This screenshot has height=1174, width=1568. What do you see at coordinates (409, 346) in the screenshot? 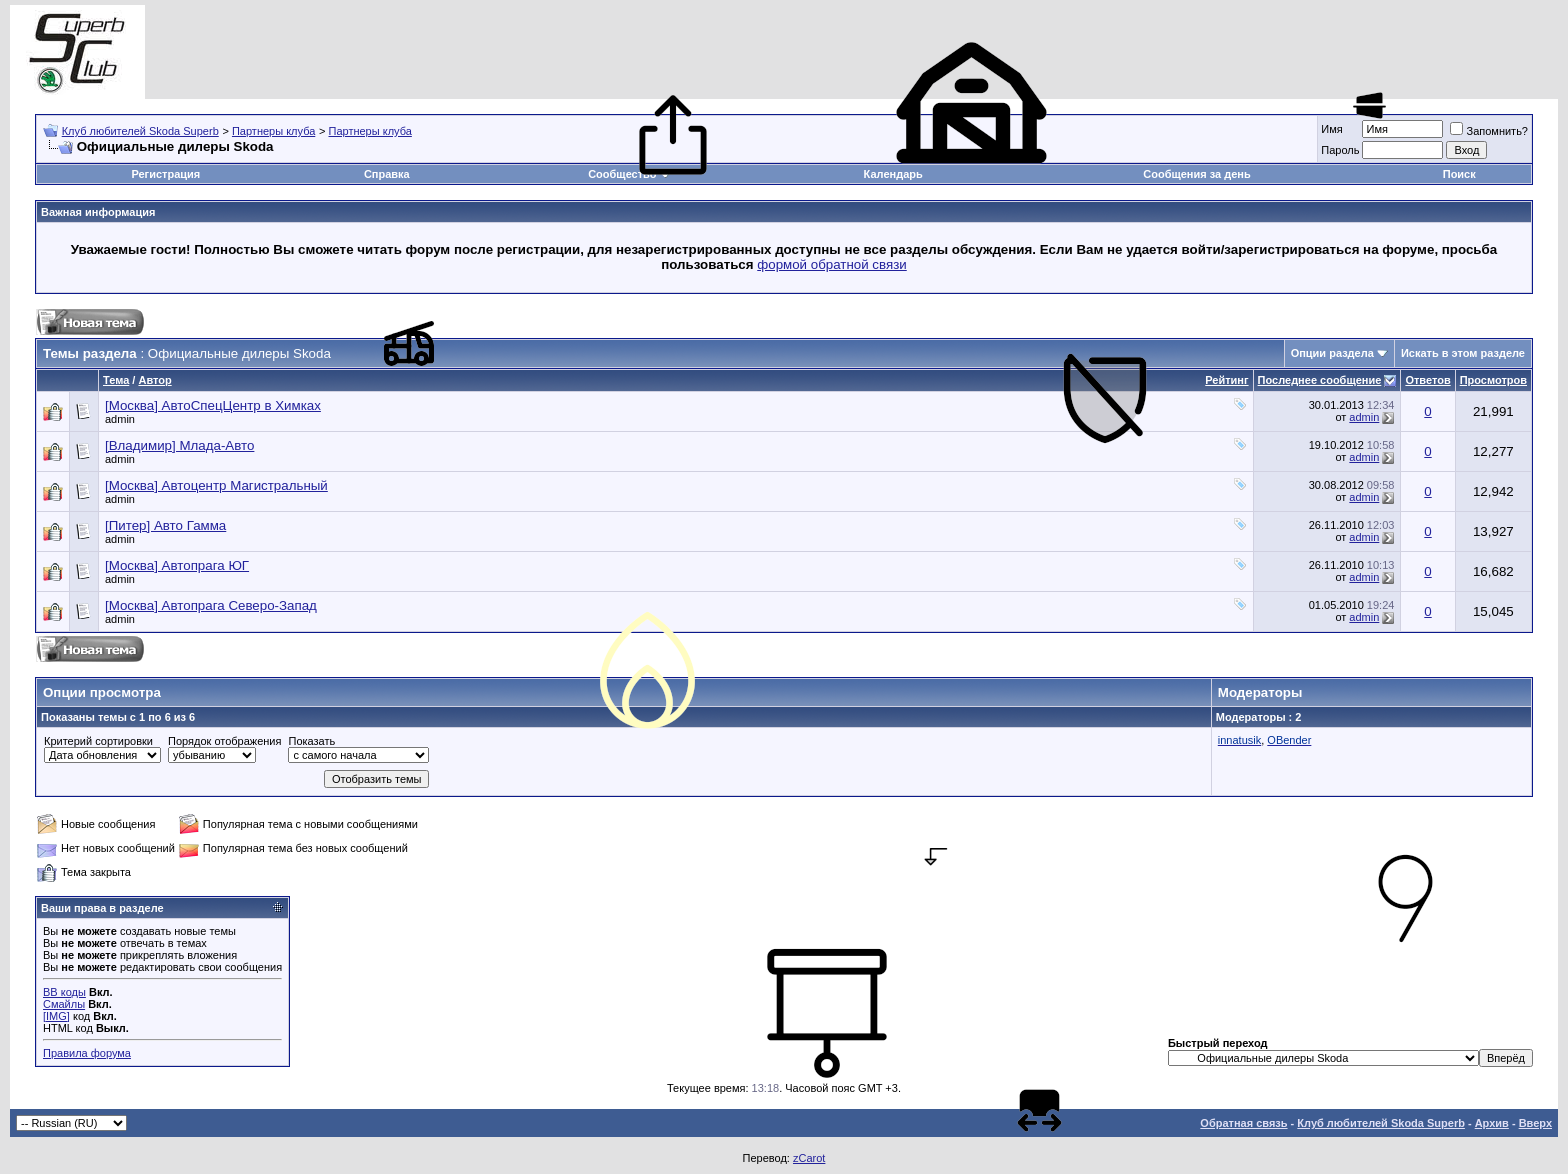
I see `indicates emergency services or fire department` at bounding box center [409, 346].